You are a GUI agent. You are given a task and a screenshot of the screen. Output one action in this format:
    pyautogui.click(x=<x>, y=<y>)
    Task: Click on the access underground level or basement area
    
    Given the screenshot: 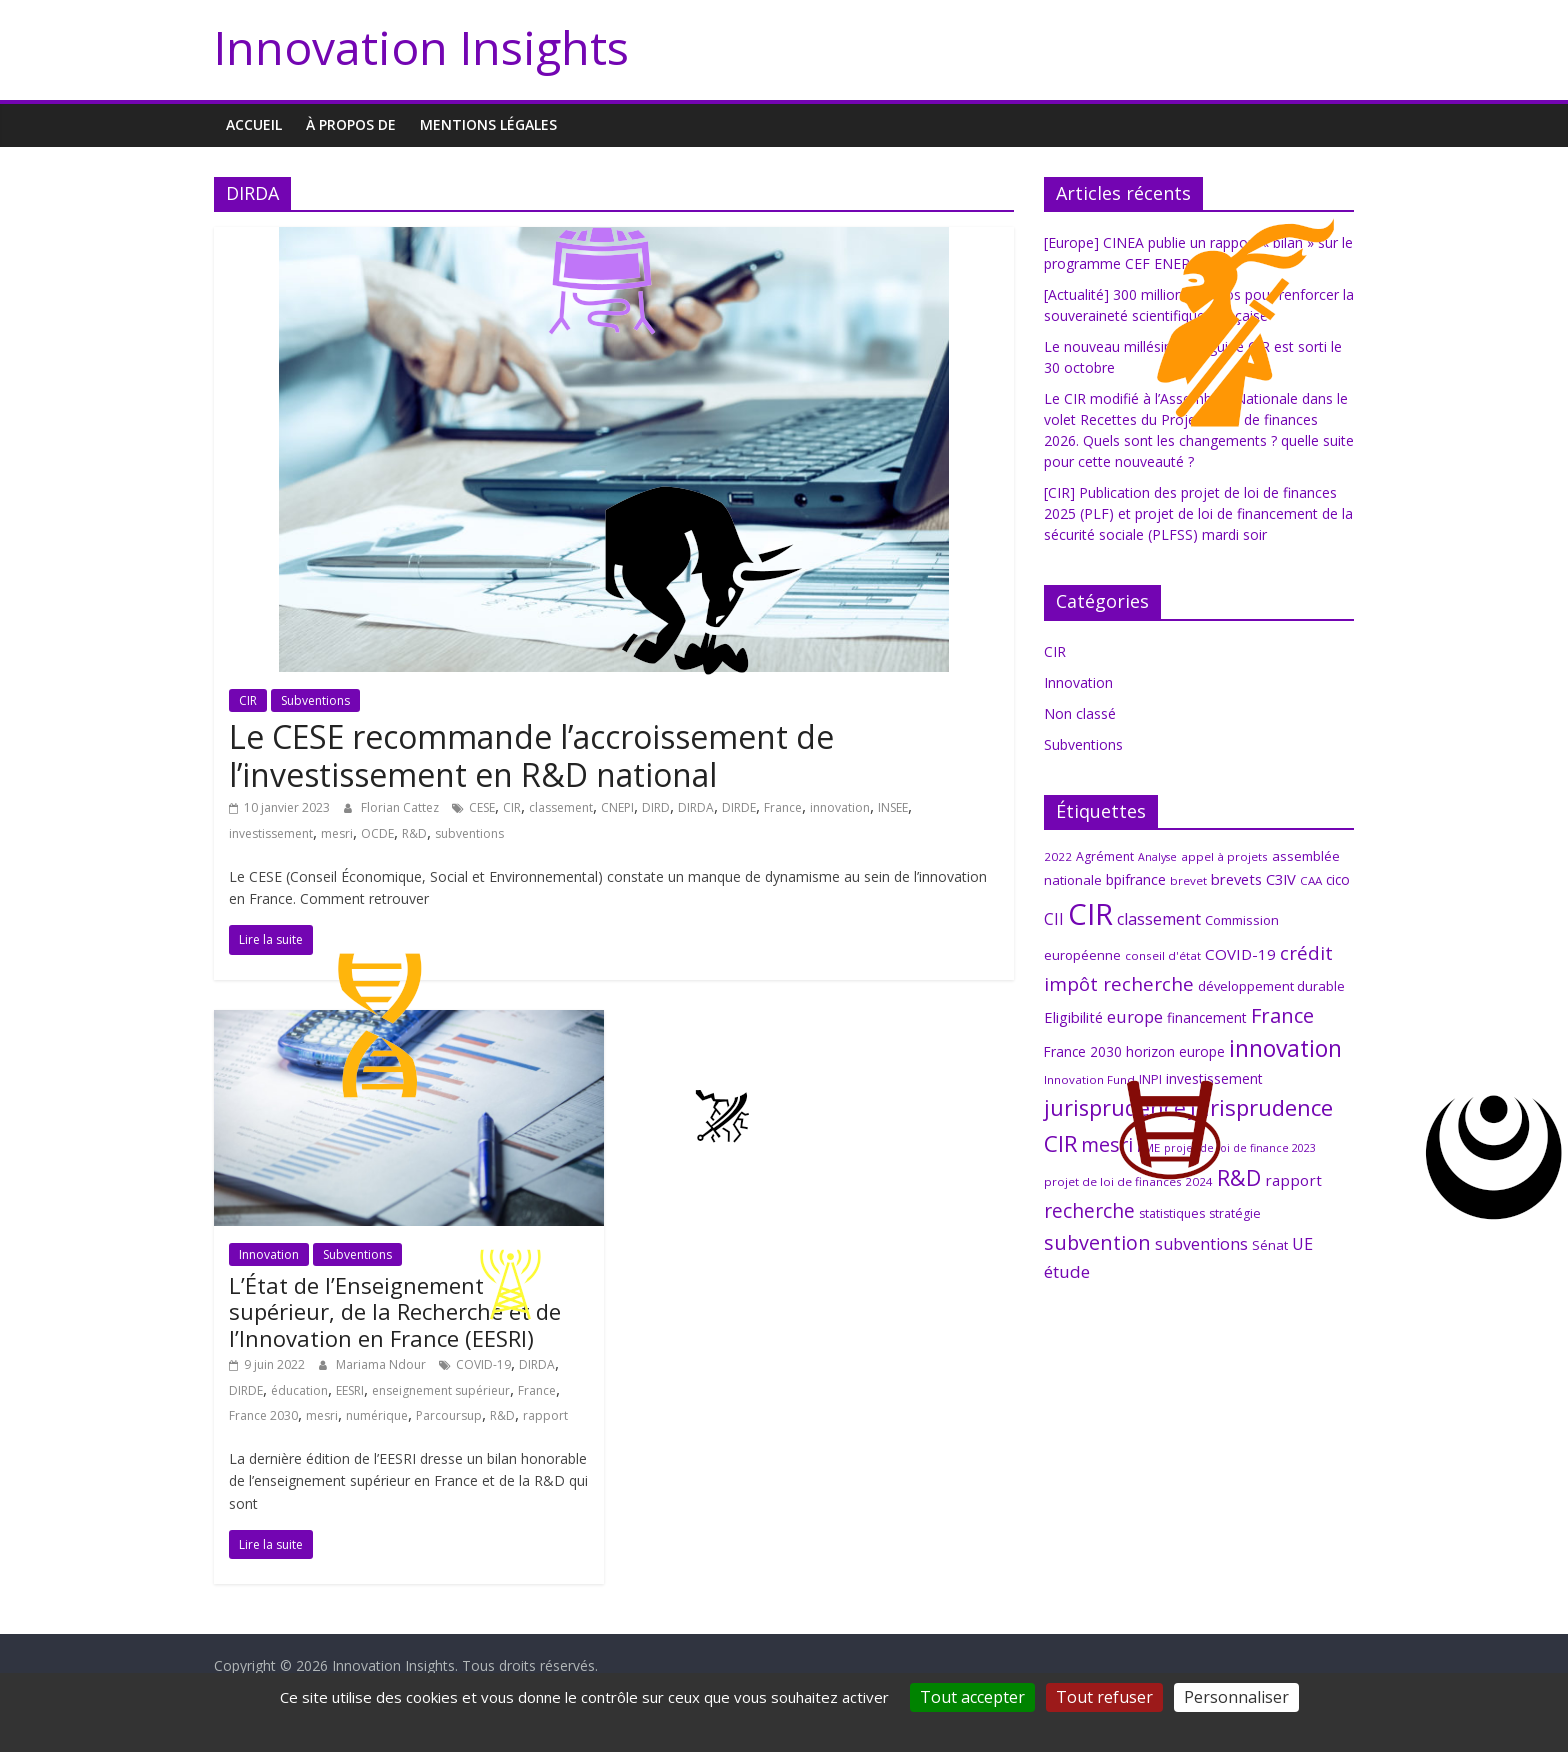 What is the action you would take?
    pyautogui.click(x=1170, y=1129)
    